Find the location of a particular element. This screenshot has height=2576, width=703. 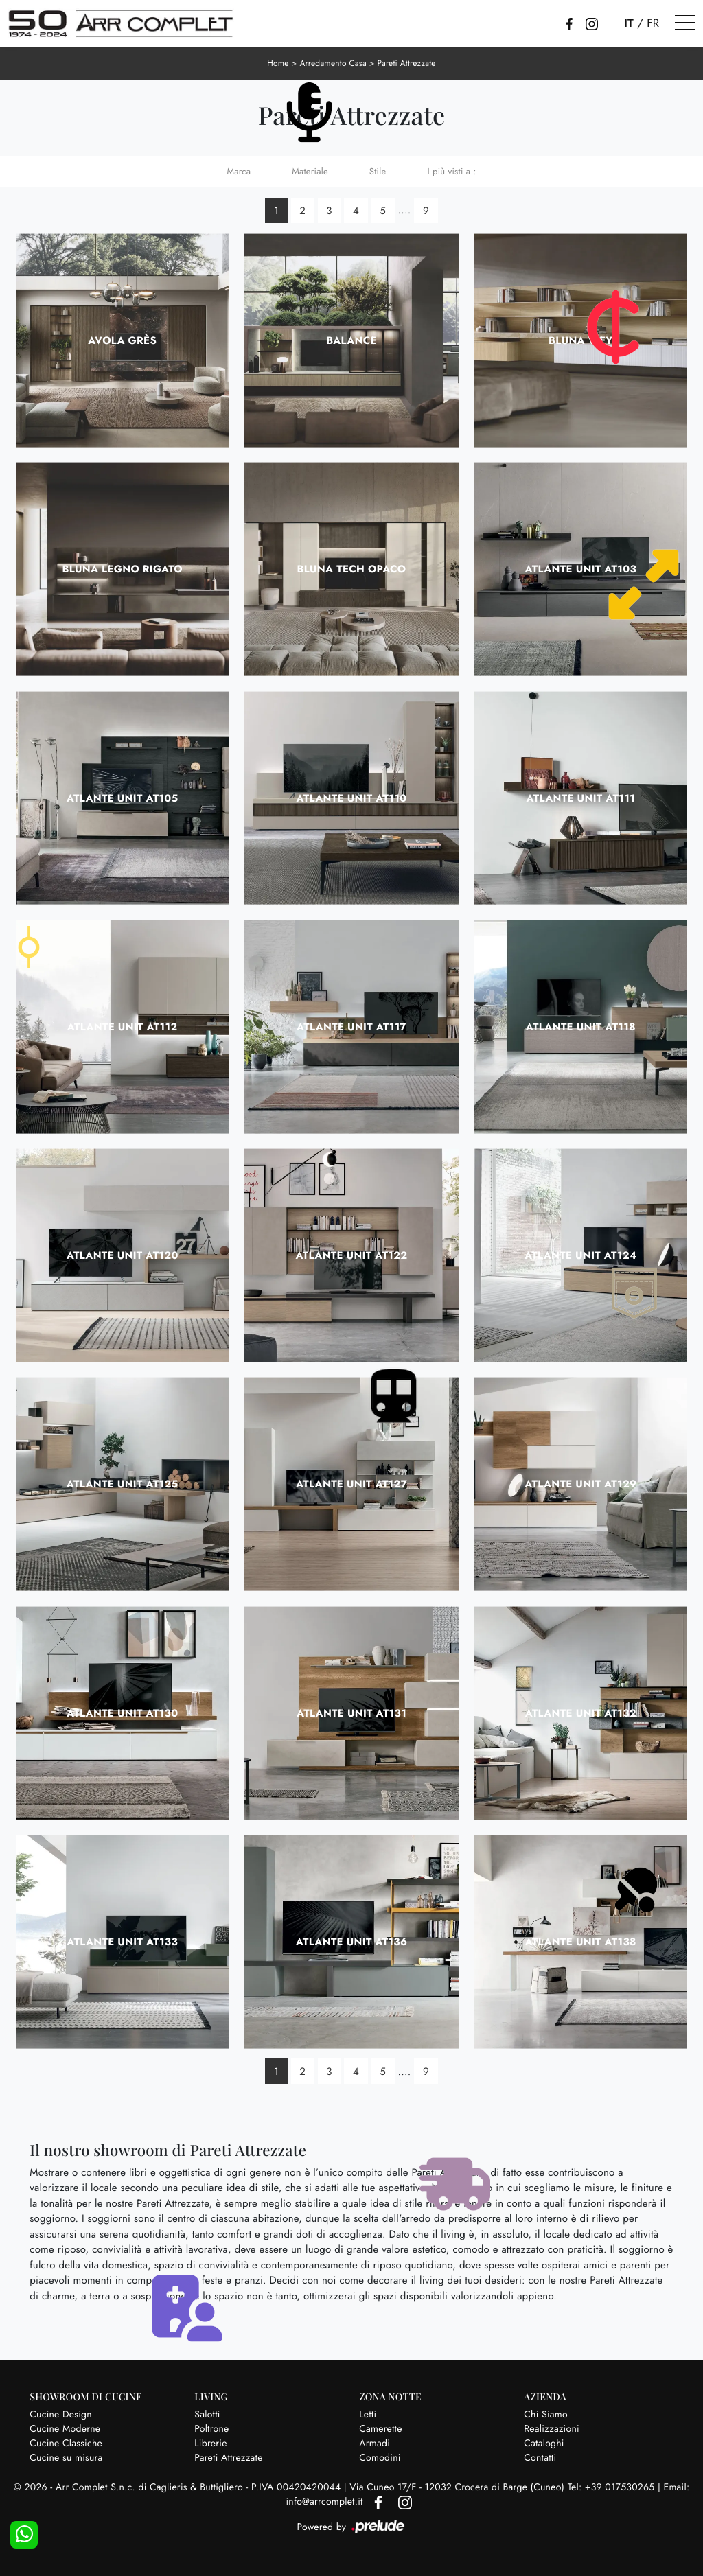

get public transit directions is located at coordinates (393, 1397).